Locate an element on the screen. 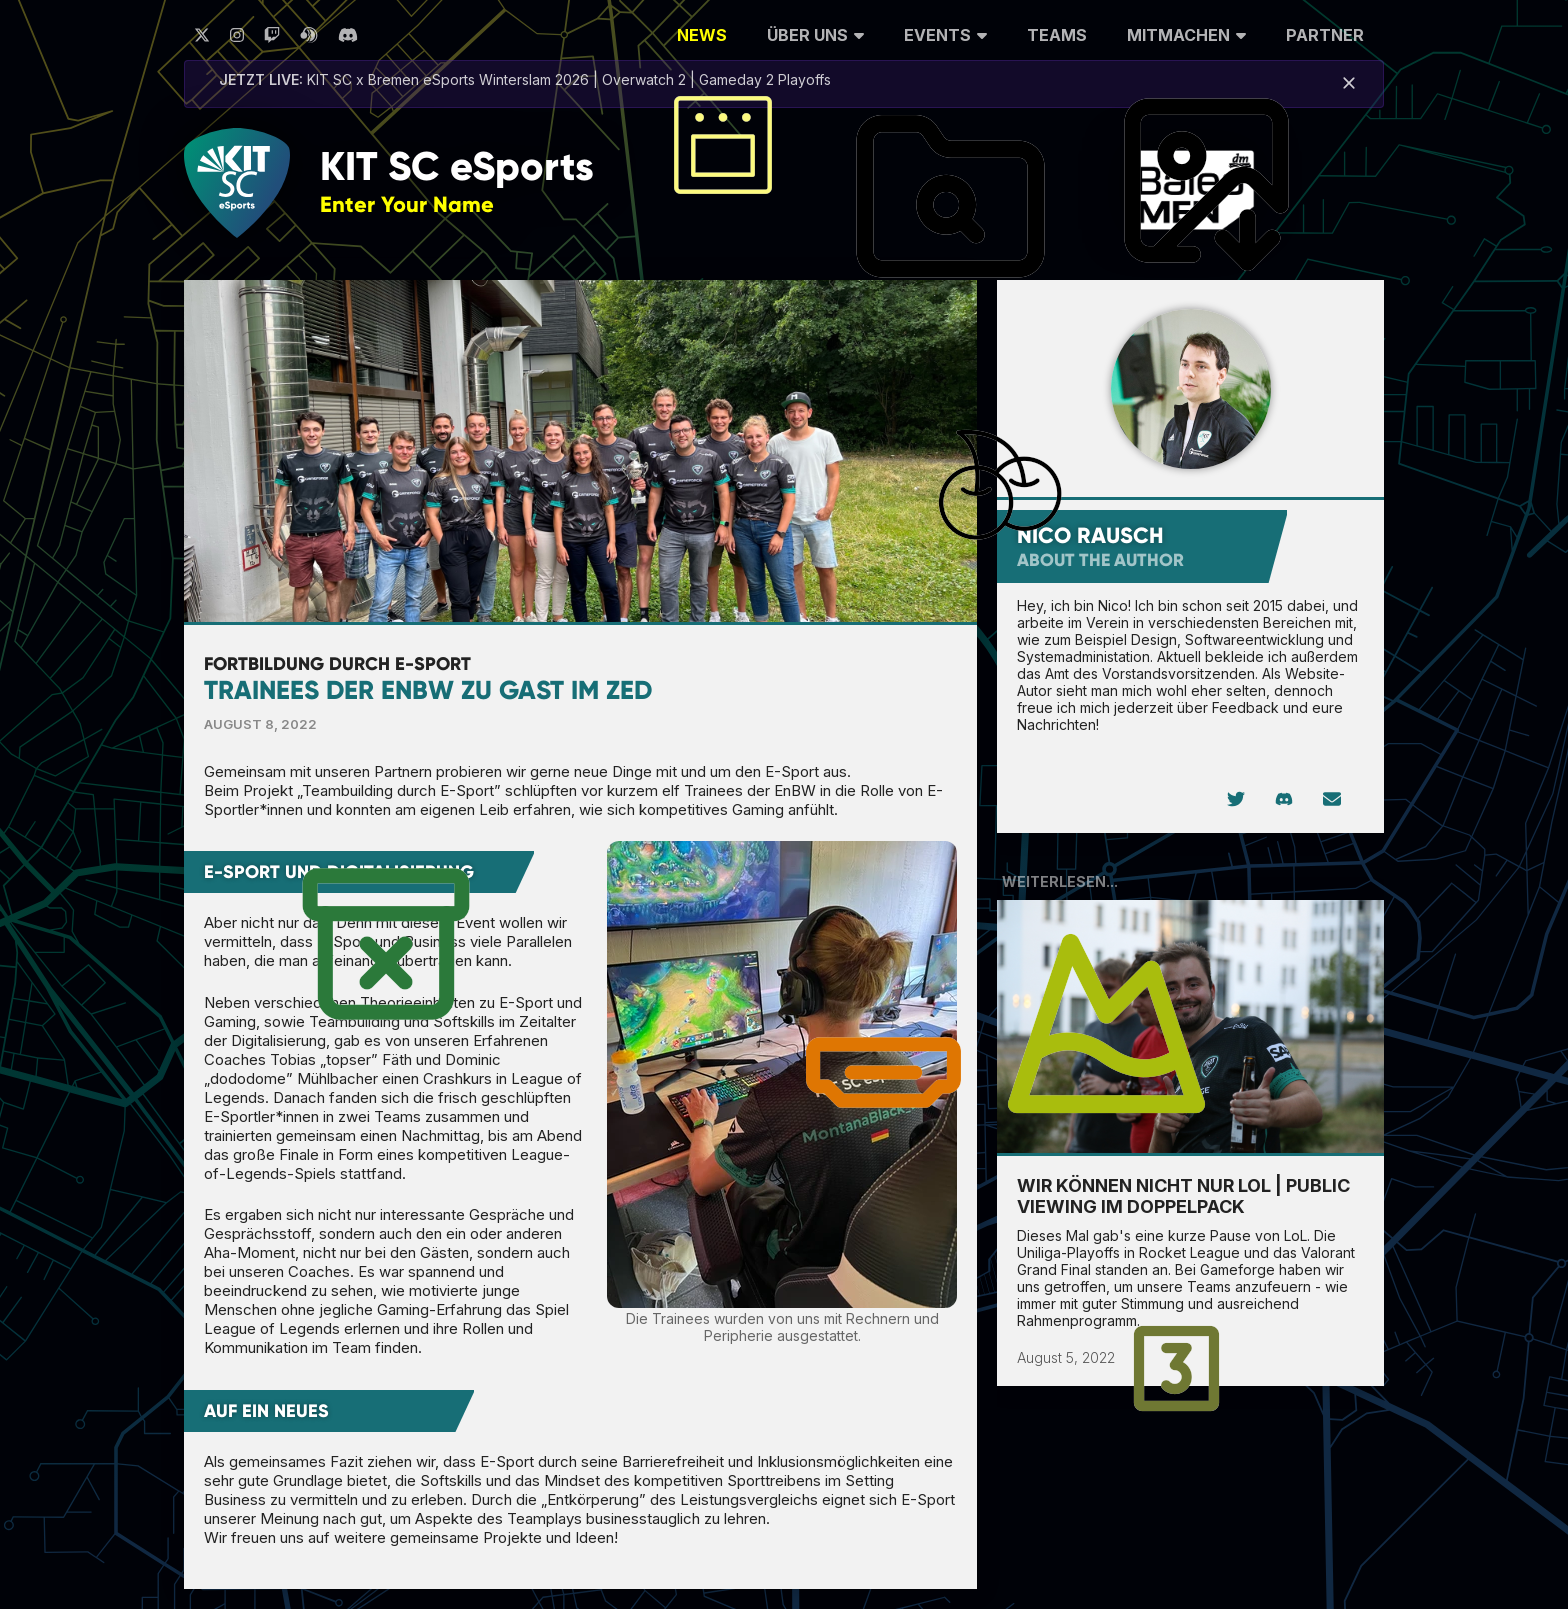 The image size is (1568, 1609). hdmi port connection status is located at coordinates (883, 1072).